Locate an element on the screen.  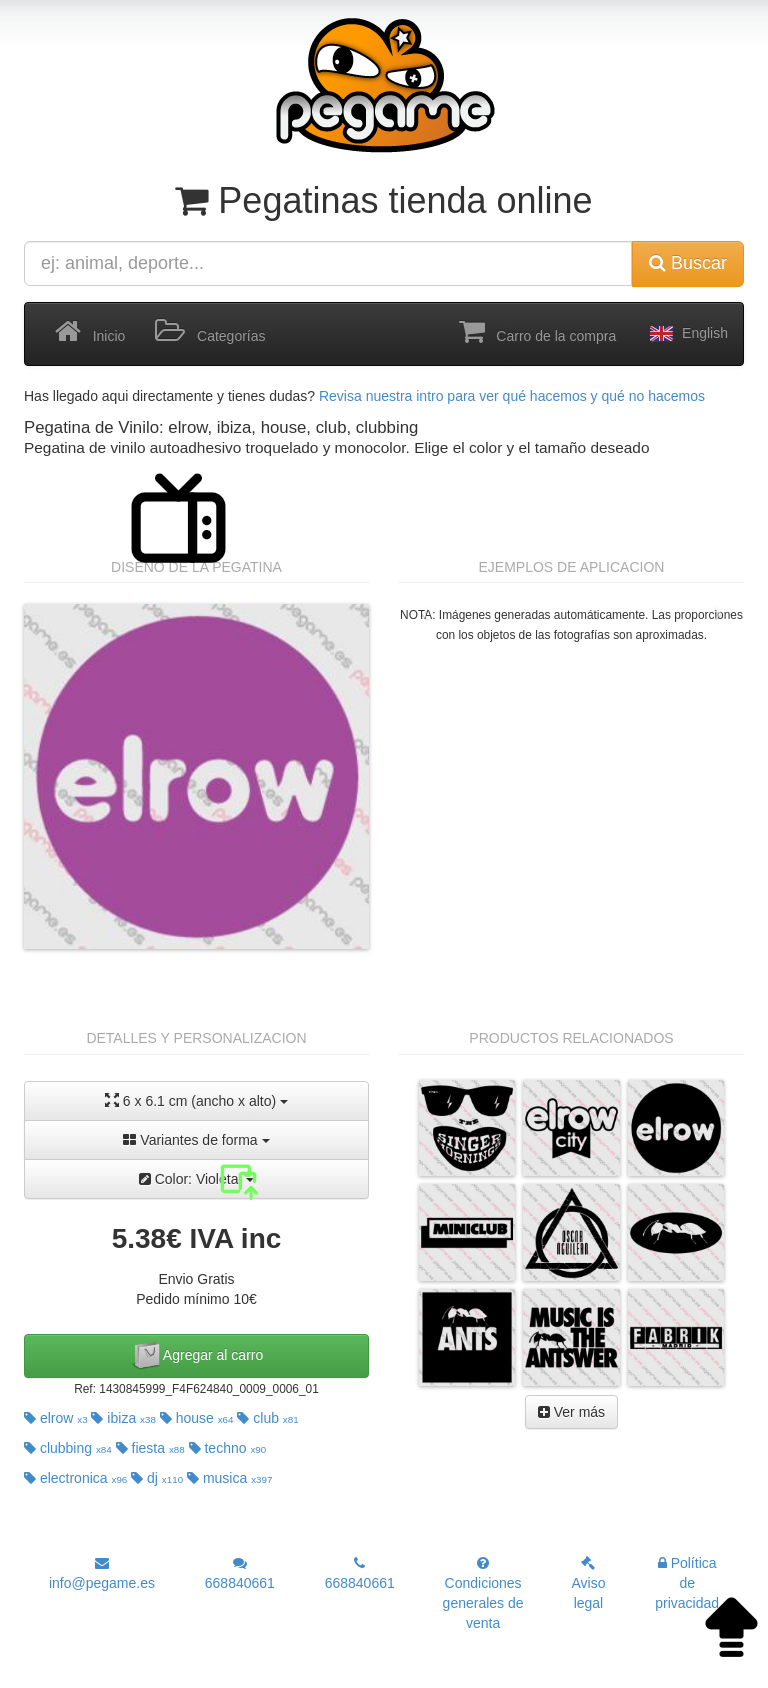
upload multiple files is located at coordinates (731, 1626).